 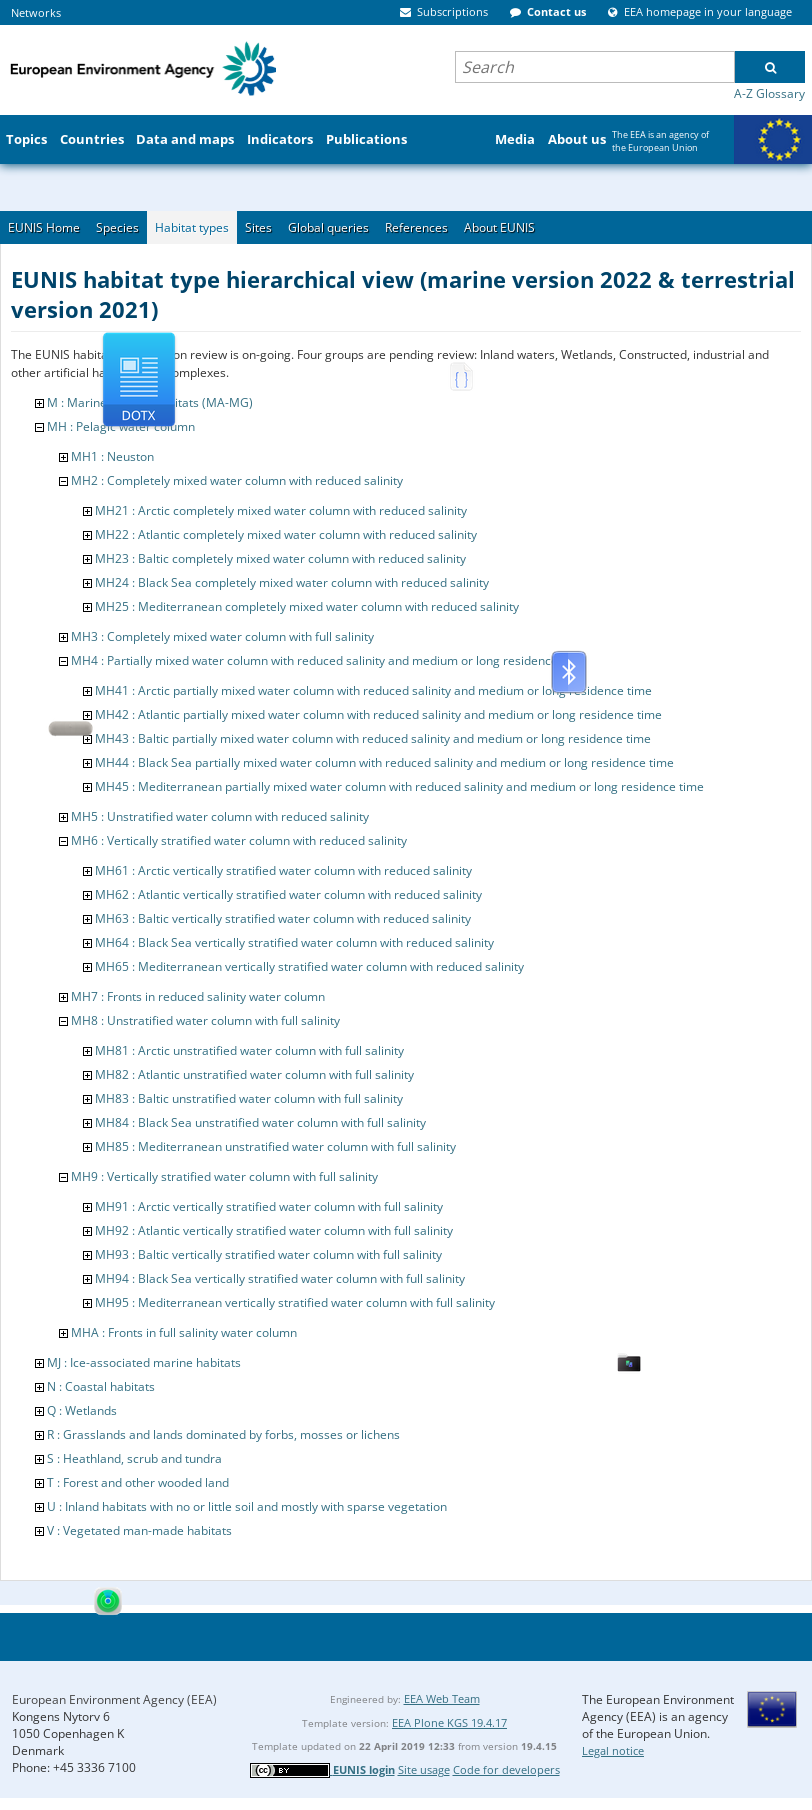 I want to click on indicates bluetooth is currently active, so click(x=569, y=672).